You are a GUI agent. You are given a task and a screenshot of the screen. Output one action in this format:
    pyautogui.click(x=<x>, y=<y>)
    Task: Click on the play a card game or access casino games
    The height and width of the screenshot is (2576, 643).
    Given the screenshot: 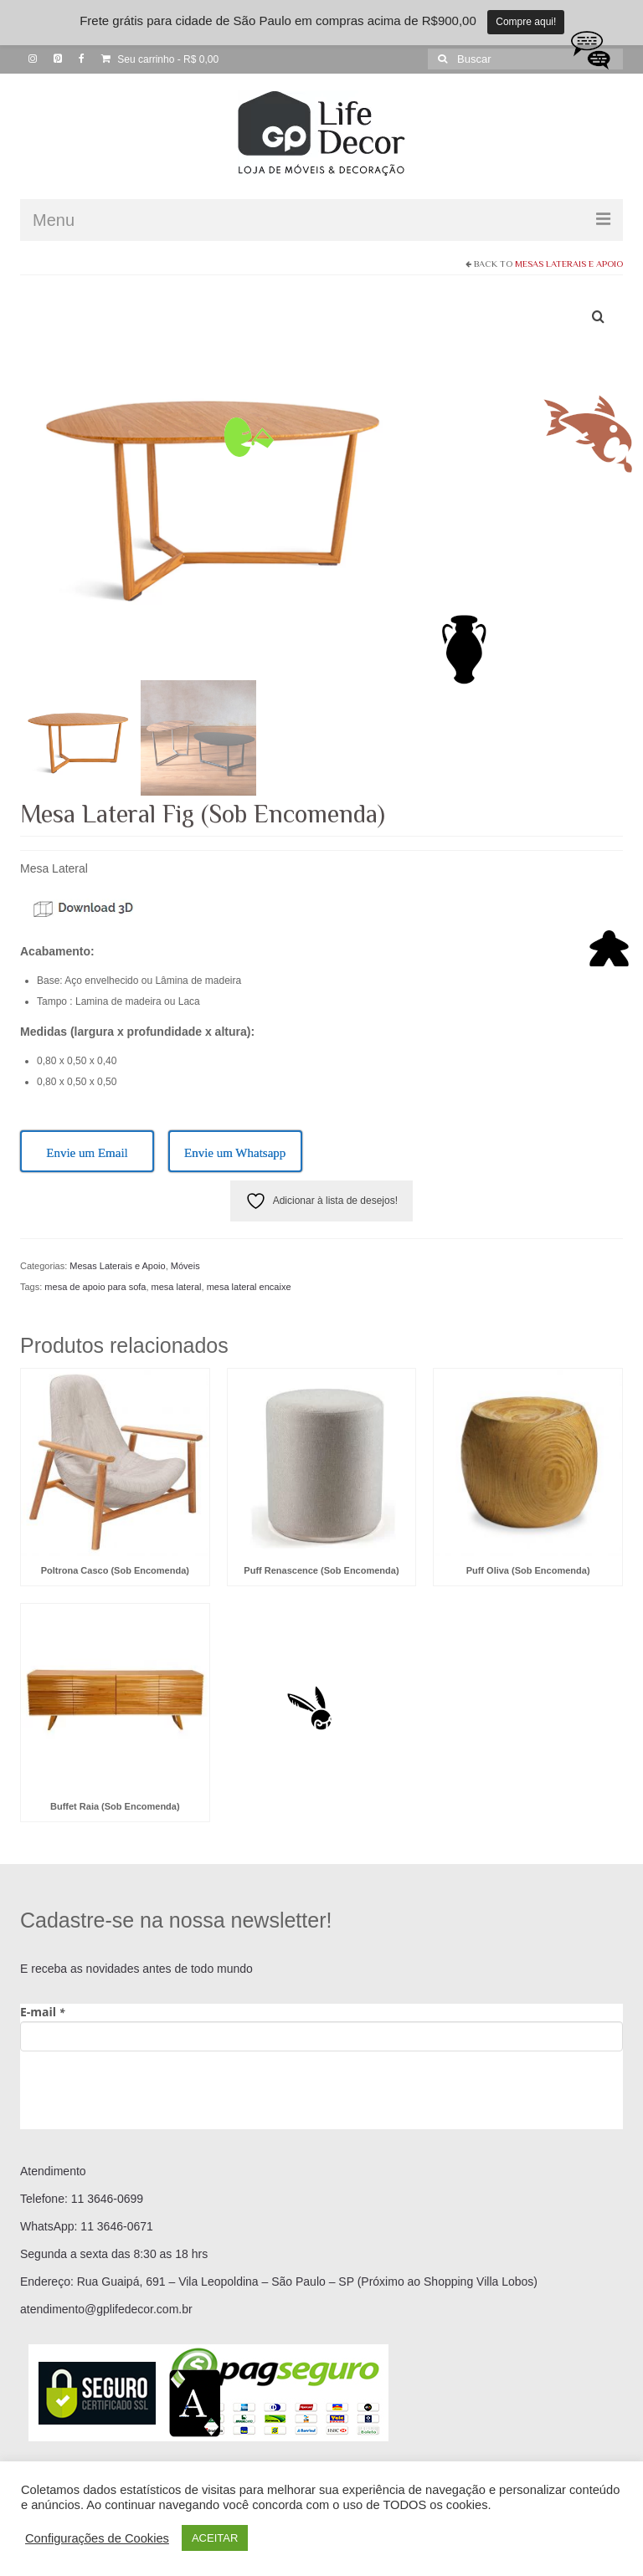 What is the action you would take?
    pyautogui.click(x=194, y=2403)
    